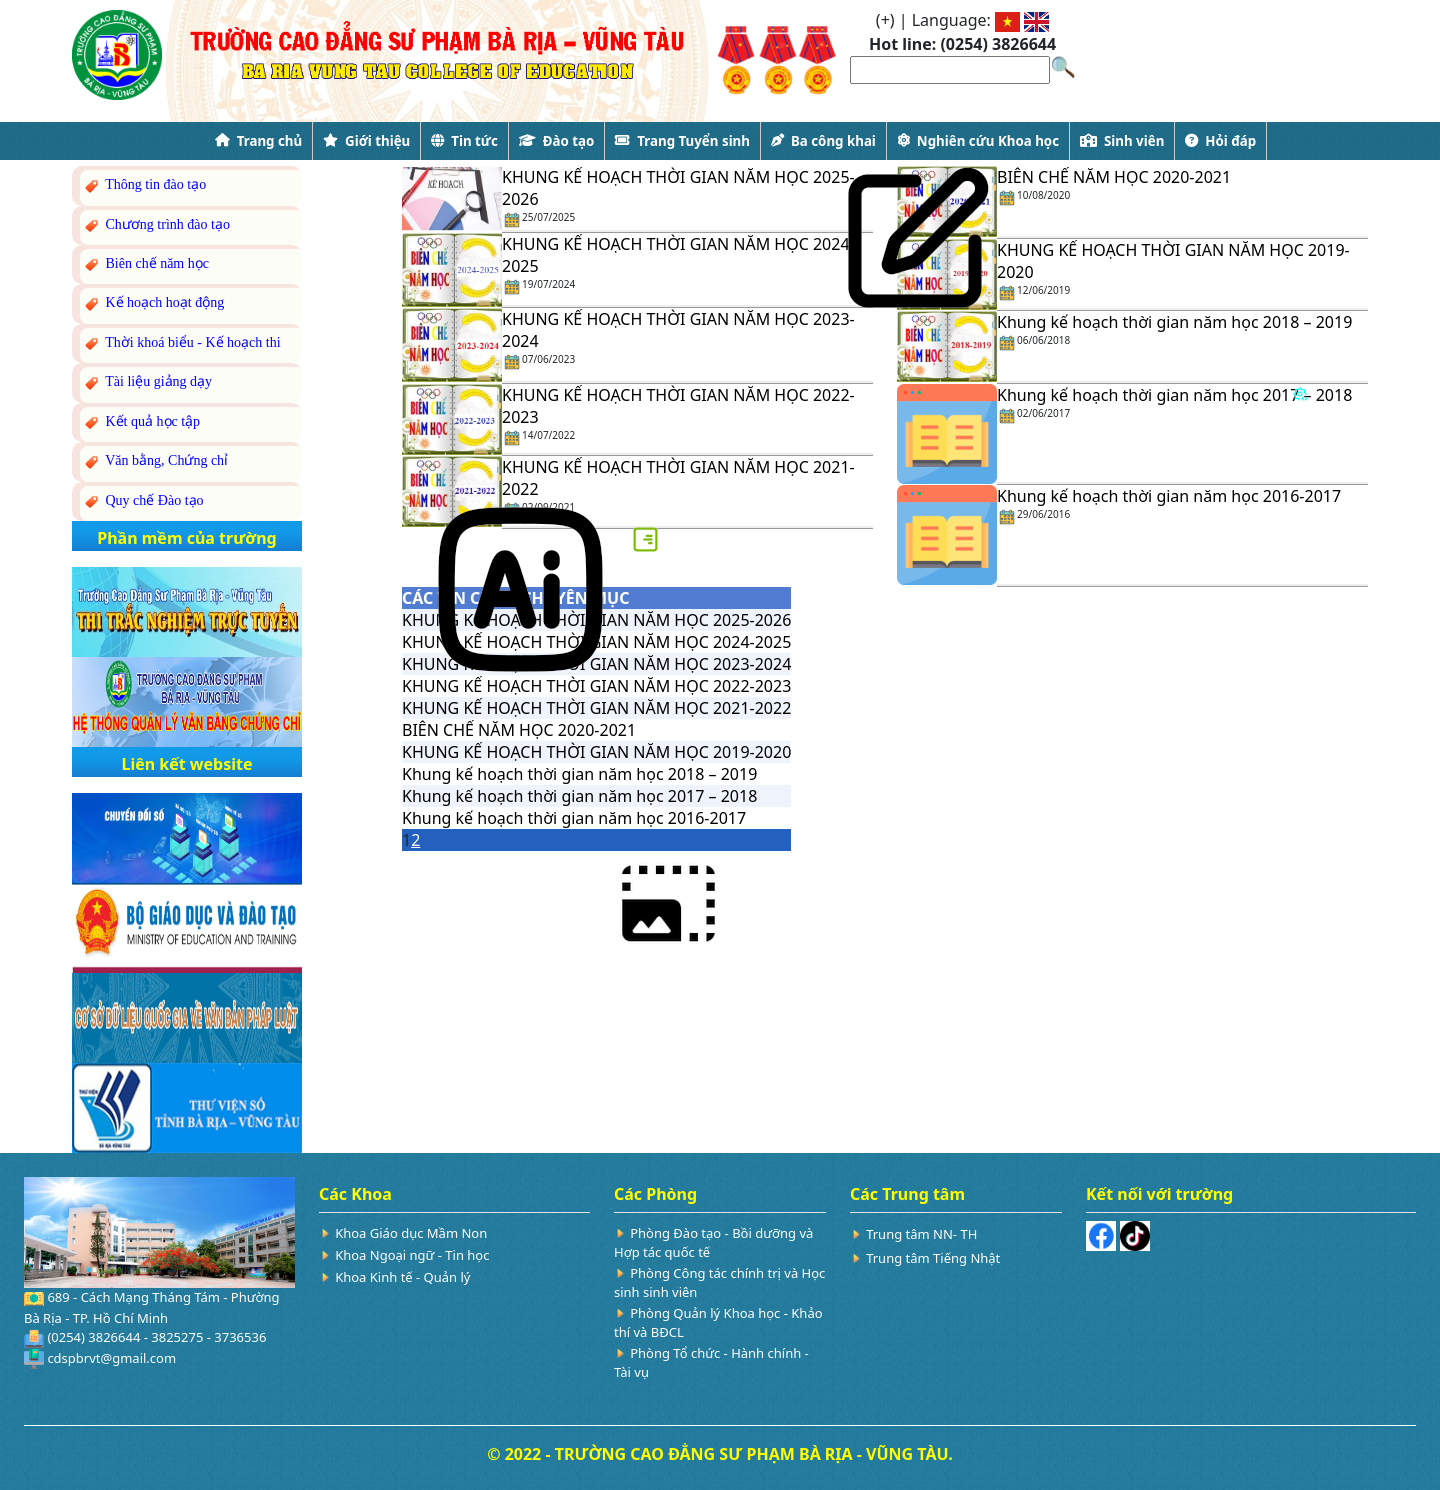 Image resolution: width=1440 pixels, height=1490 pixels. I want to click on access developer or code settings, so click(1300, 394).